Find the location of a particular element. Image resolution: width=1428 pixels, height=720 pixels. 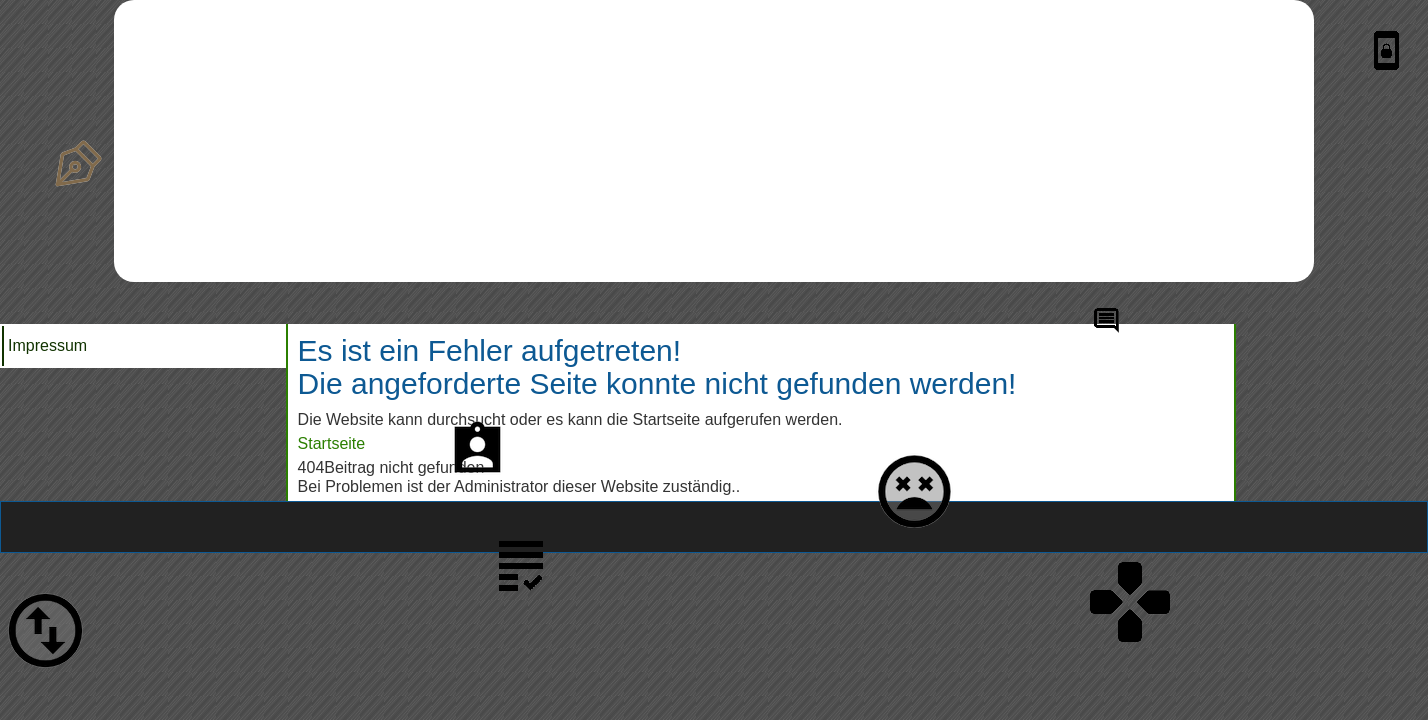

view user profile or account details is located at coordinates (477, 449).